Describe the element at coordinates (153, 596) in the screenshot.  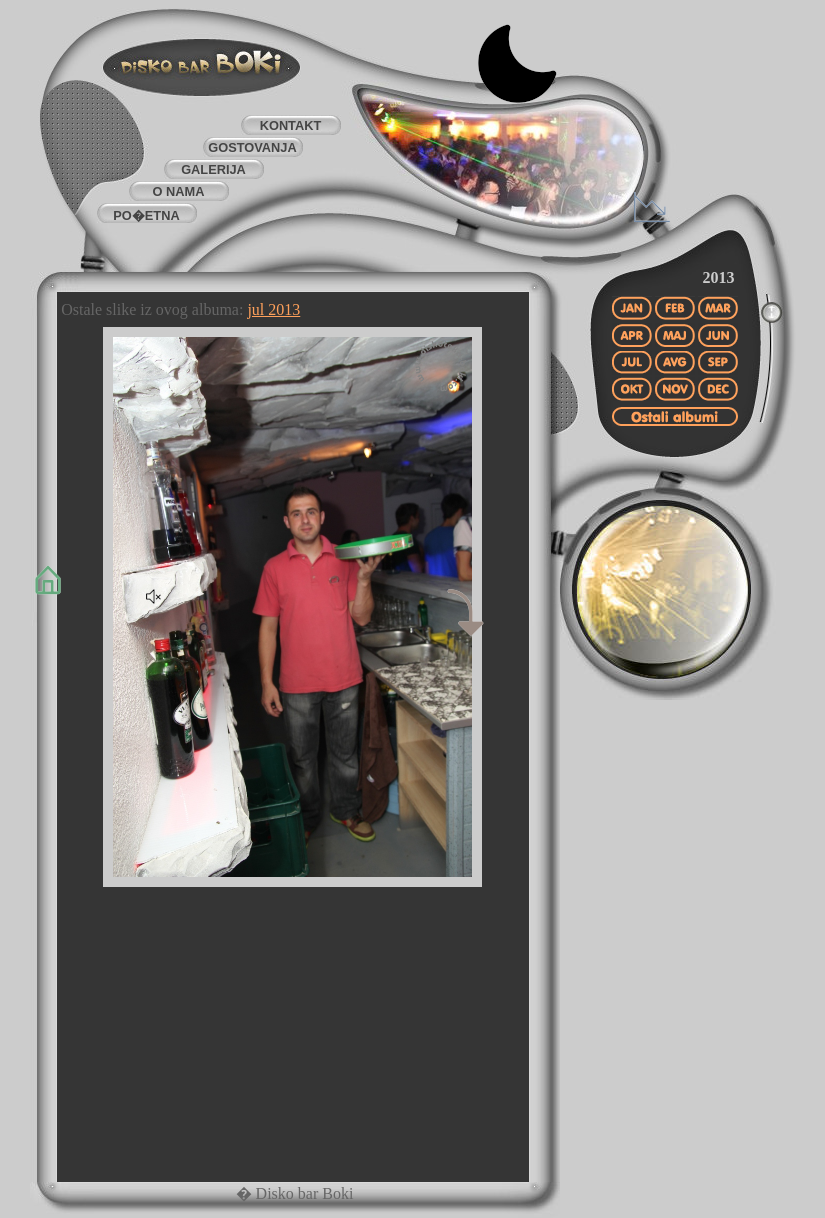
I see `mute audio or sound` at that location.